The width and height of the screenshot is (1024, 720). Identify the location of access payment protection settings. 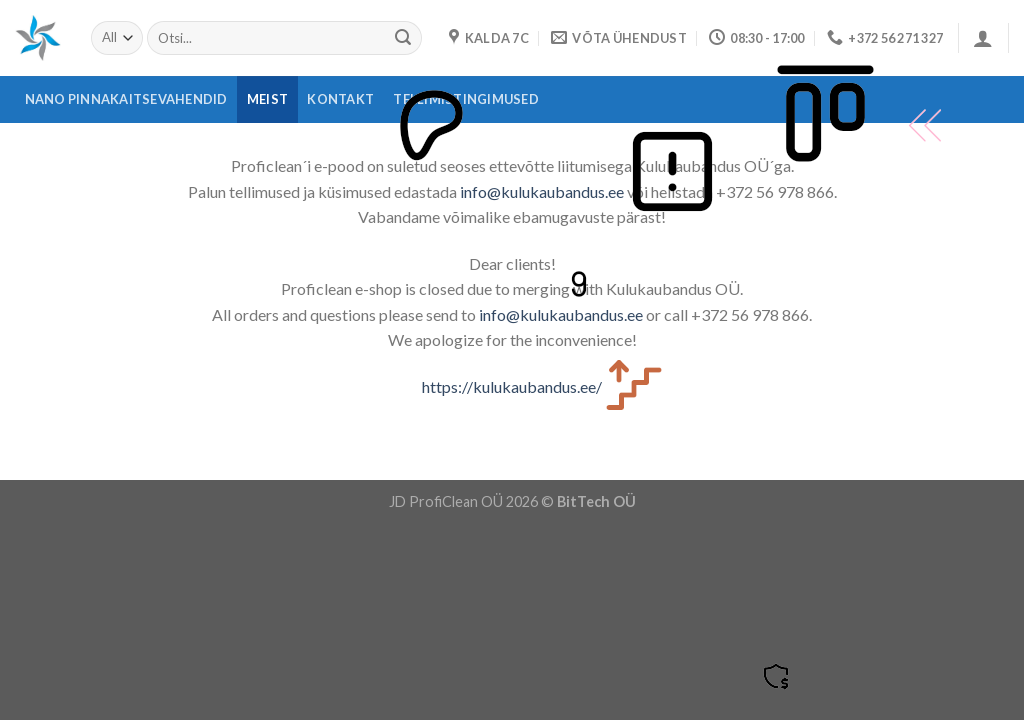
(776, 676).